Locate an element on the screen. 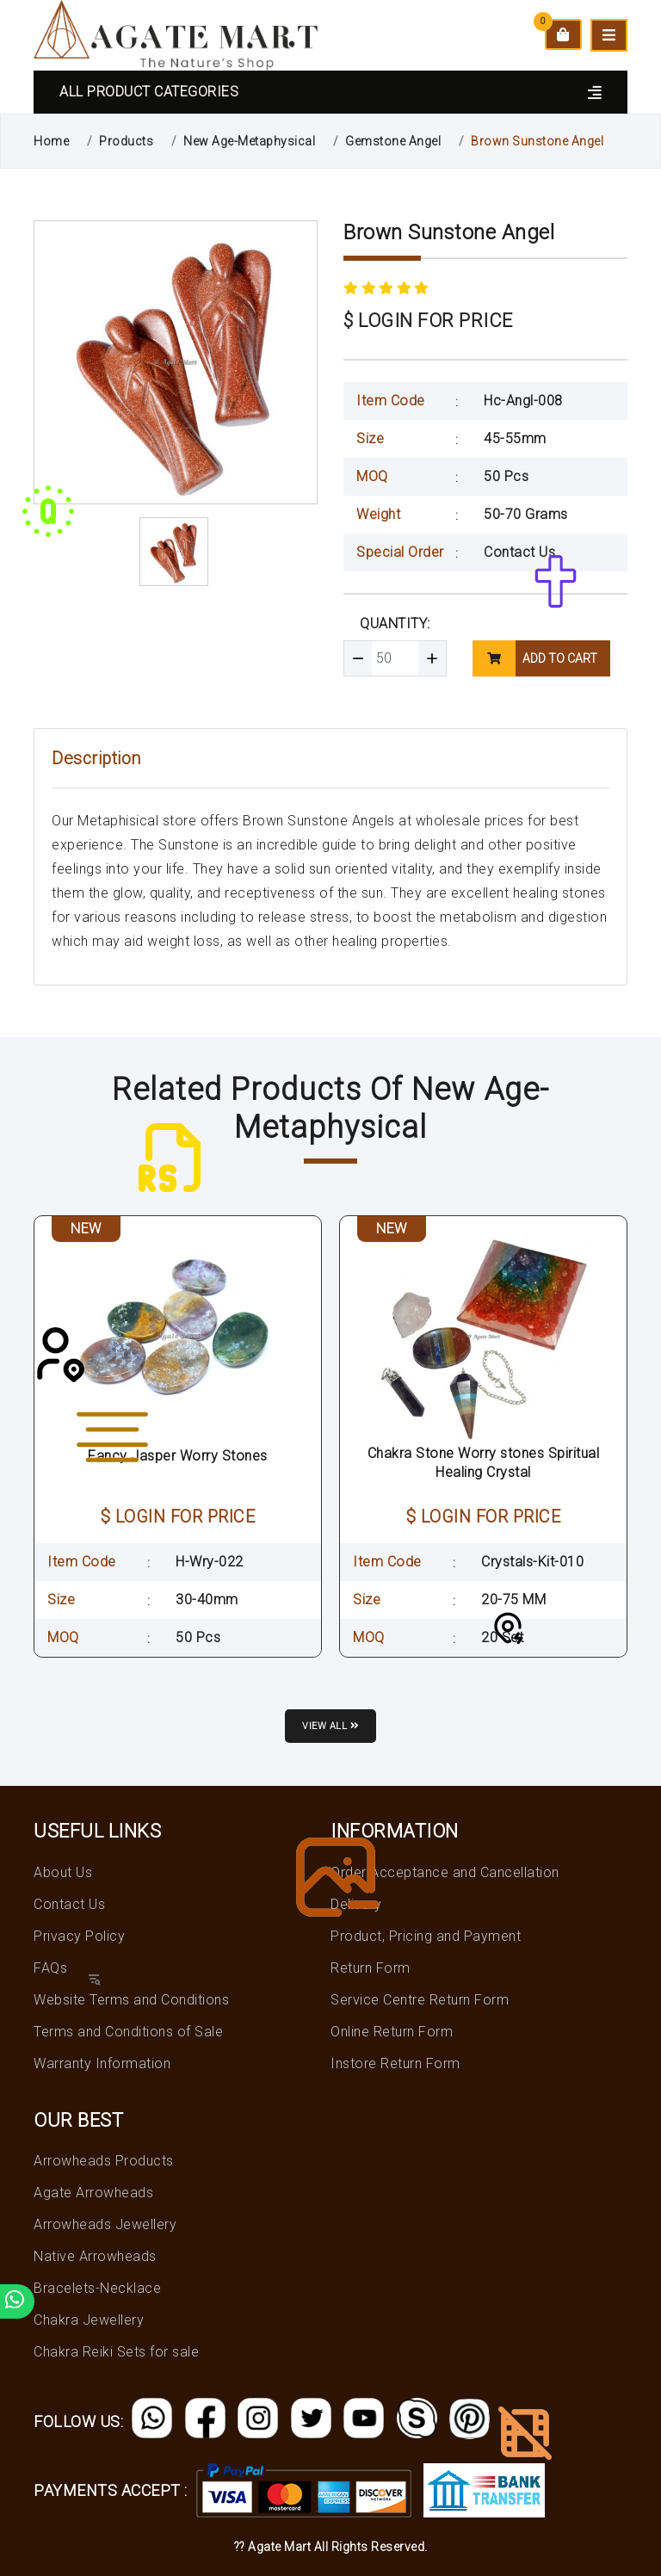 The height and width of the screenshot is (2576, 661). indicates a loading or processing state for Q-related feature is located at coordinates (48, 511).